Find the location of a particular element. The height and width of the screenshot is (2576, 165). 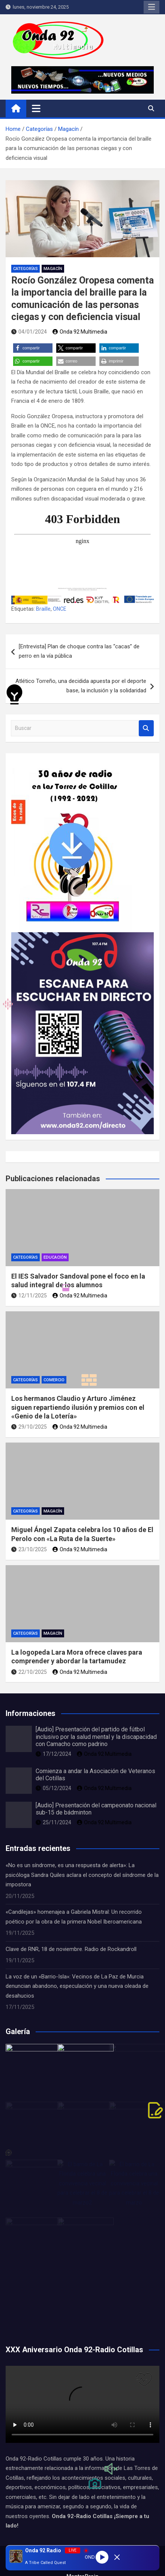

open google podcasts app is located at coordinates (8, 1004).